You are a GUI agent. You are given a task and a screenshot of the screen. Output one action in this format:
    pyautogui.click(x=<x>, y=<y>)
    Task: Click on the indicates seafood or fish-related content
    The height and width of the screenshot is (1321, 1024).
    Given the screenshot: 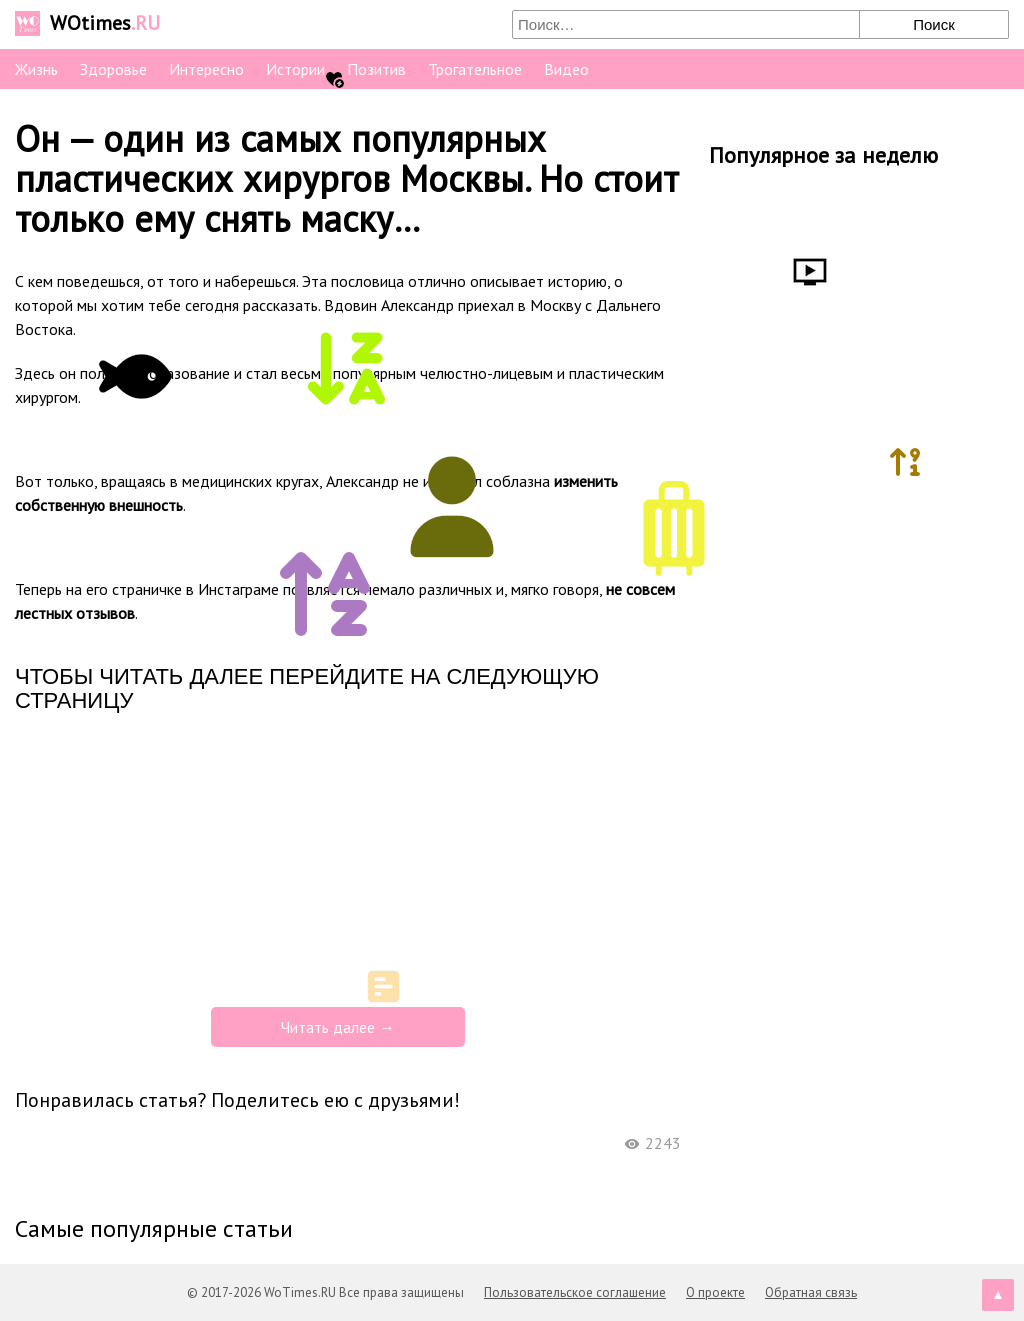 What is the action you would take?
    pyautogui.click(x=135, y=376)
    